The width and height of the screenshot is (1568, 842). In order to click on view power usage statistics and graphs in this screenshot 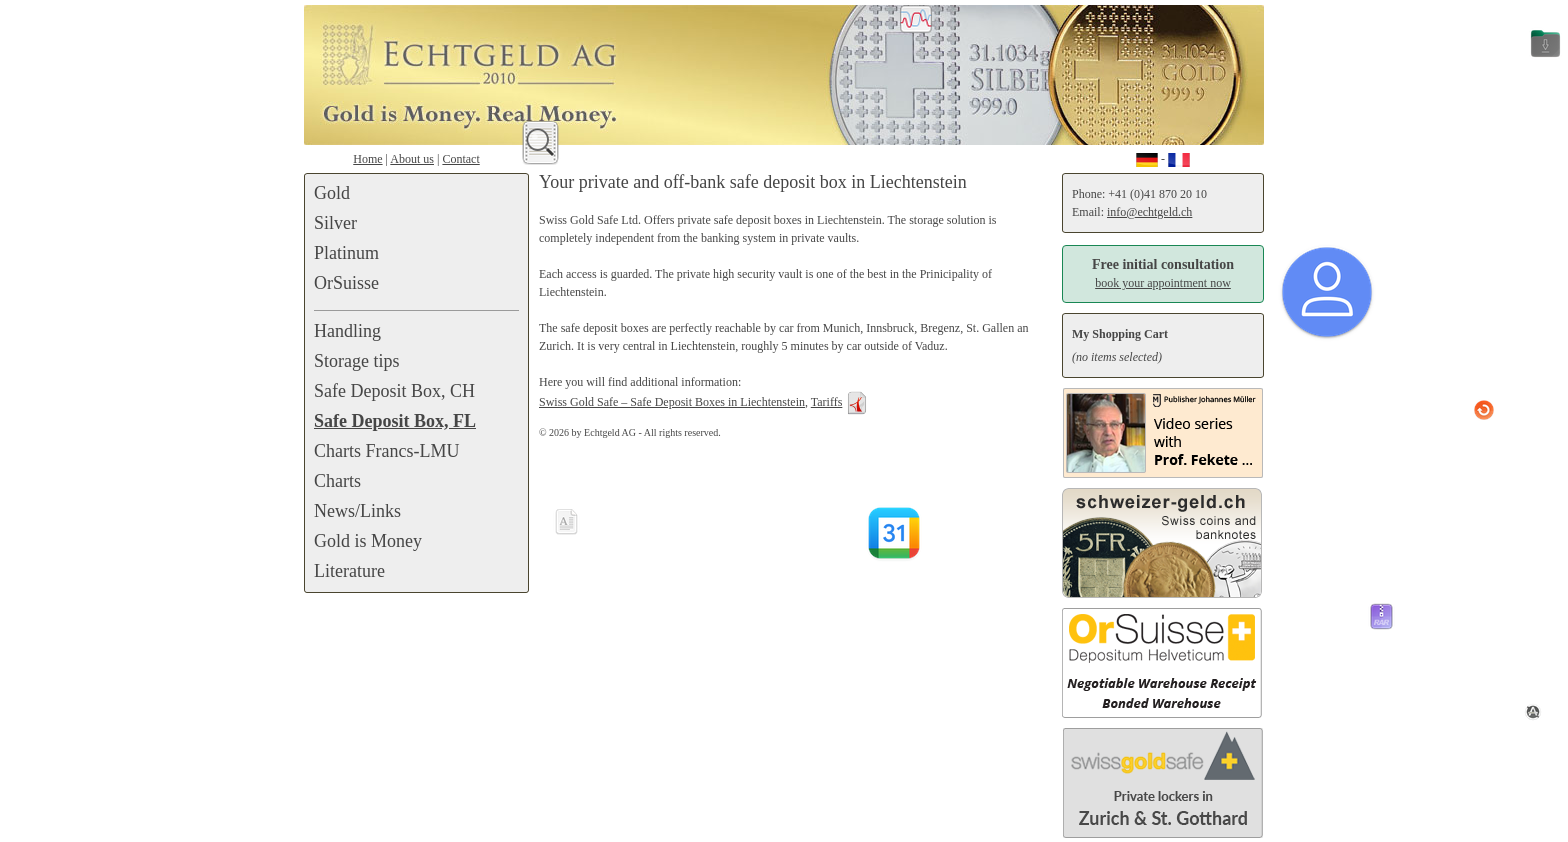, I will do `click(916, 19)`.